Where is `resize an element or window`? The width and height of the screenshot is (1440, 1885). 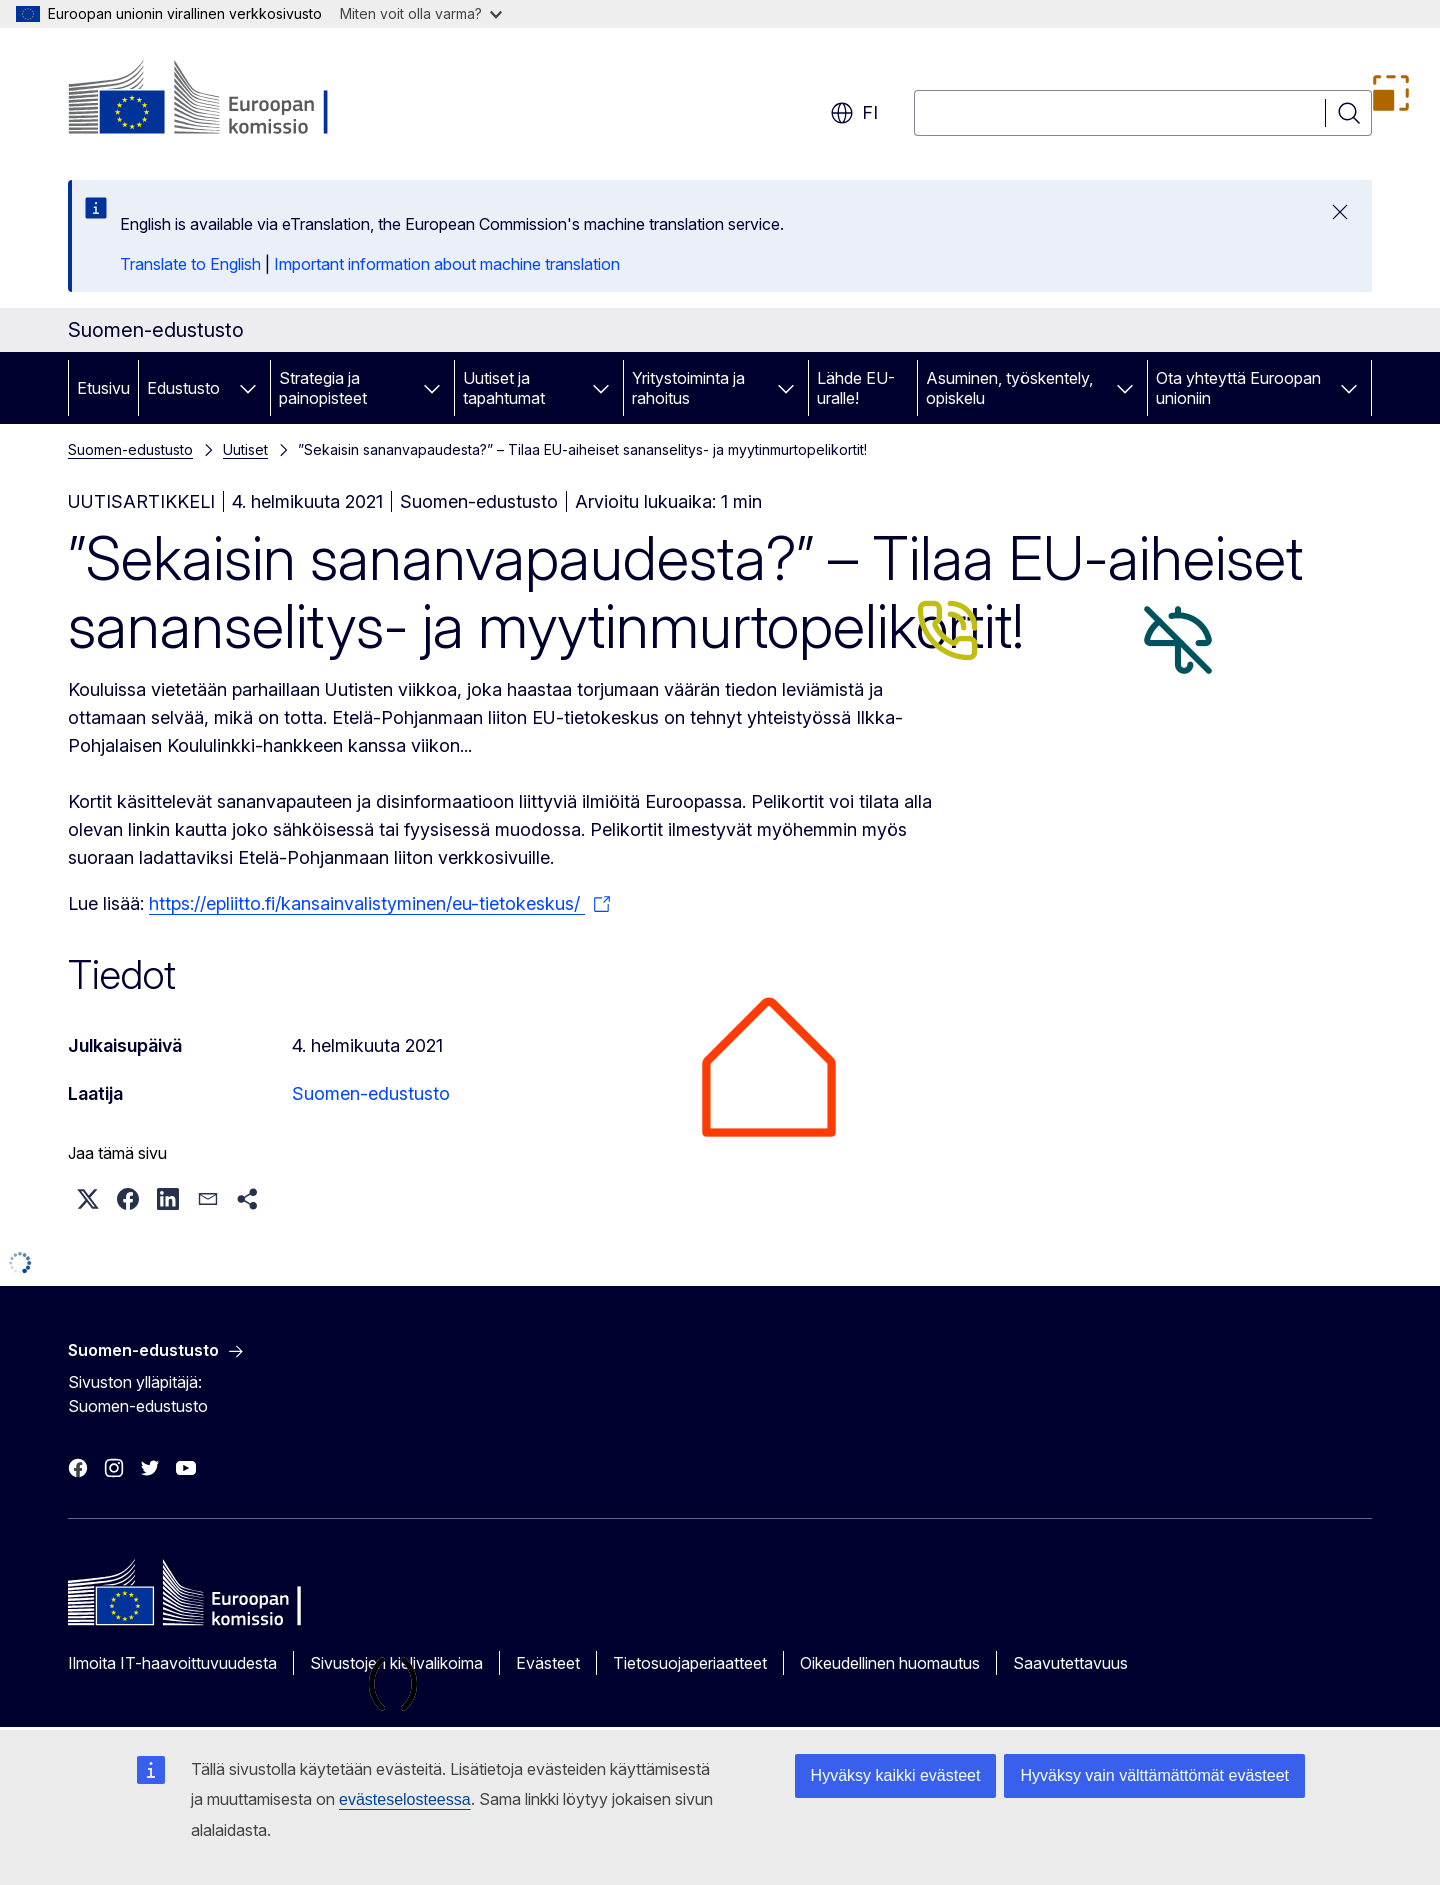
resize an element or window is located at coordinates (1391, 93).